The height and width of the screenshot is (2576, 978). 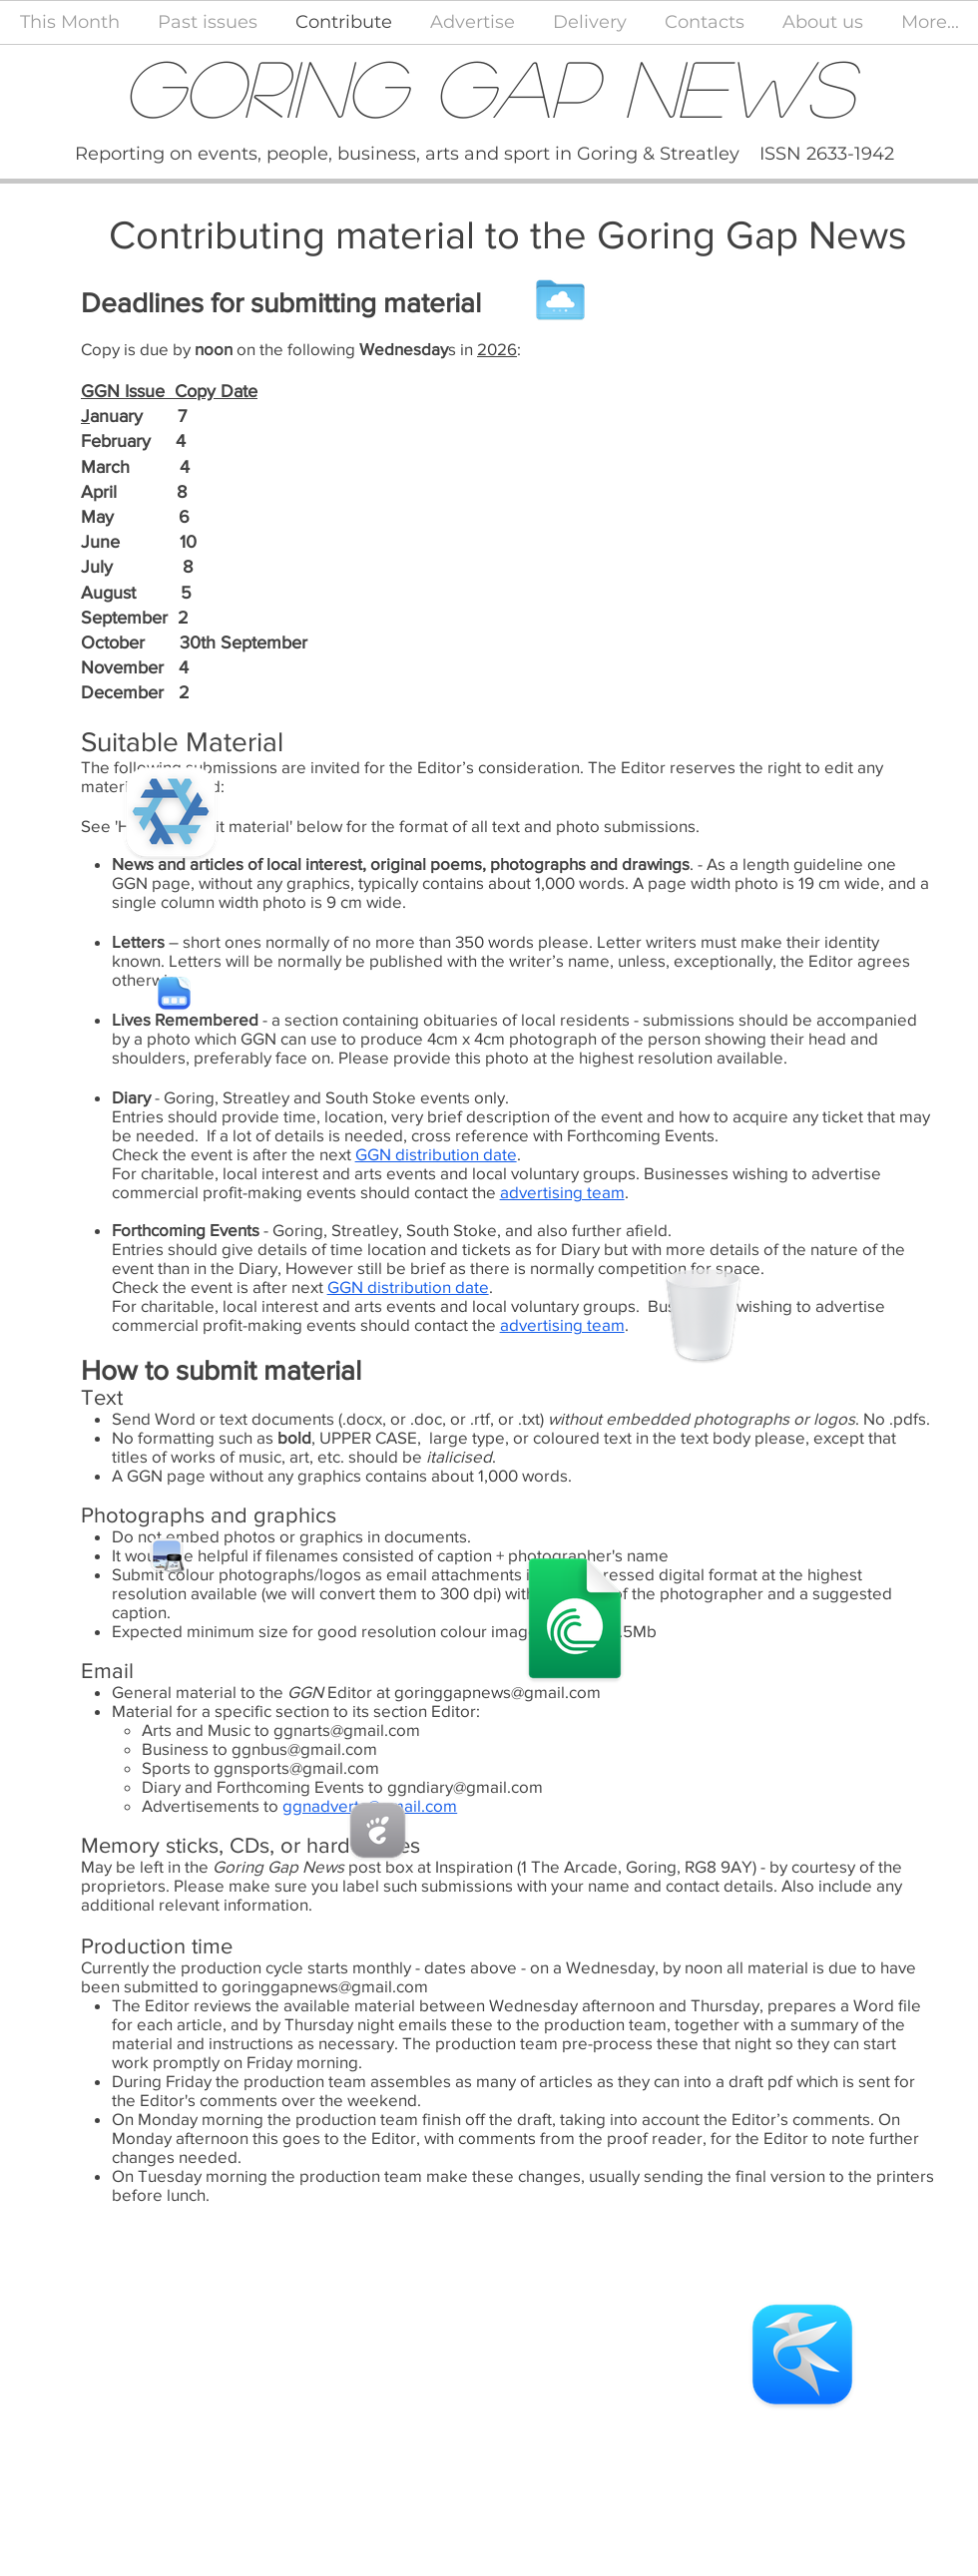 I want to click on open nixos configuration or settings, so click(x=171, y=812).